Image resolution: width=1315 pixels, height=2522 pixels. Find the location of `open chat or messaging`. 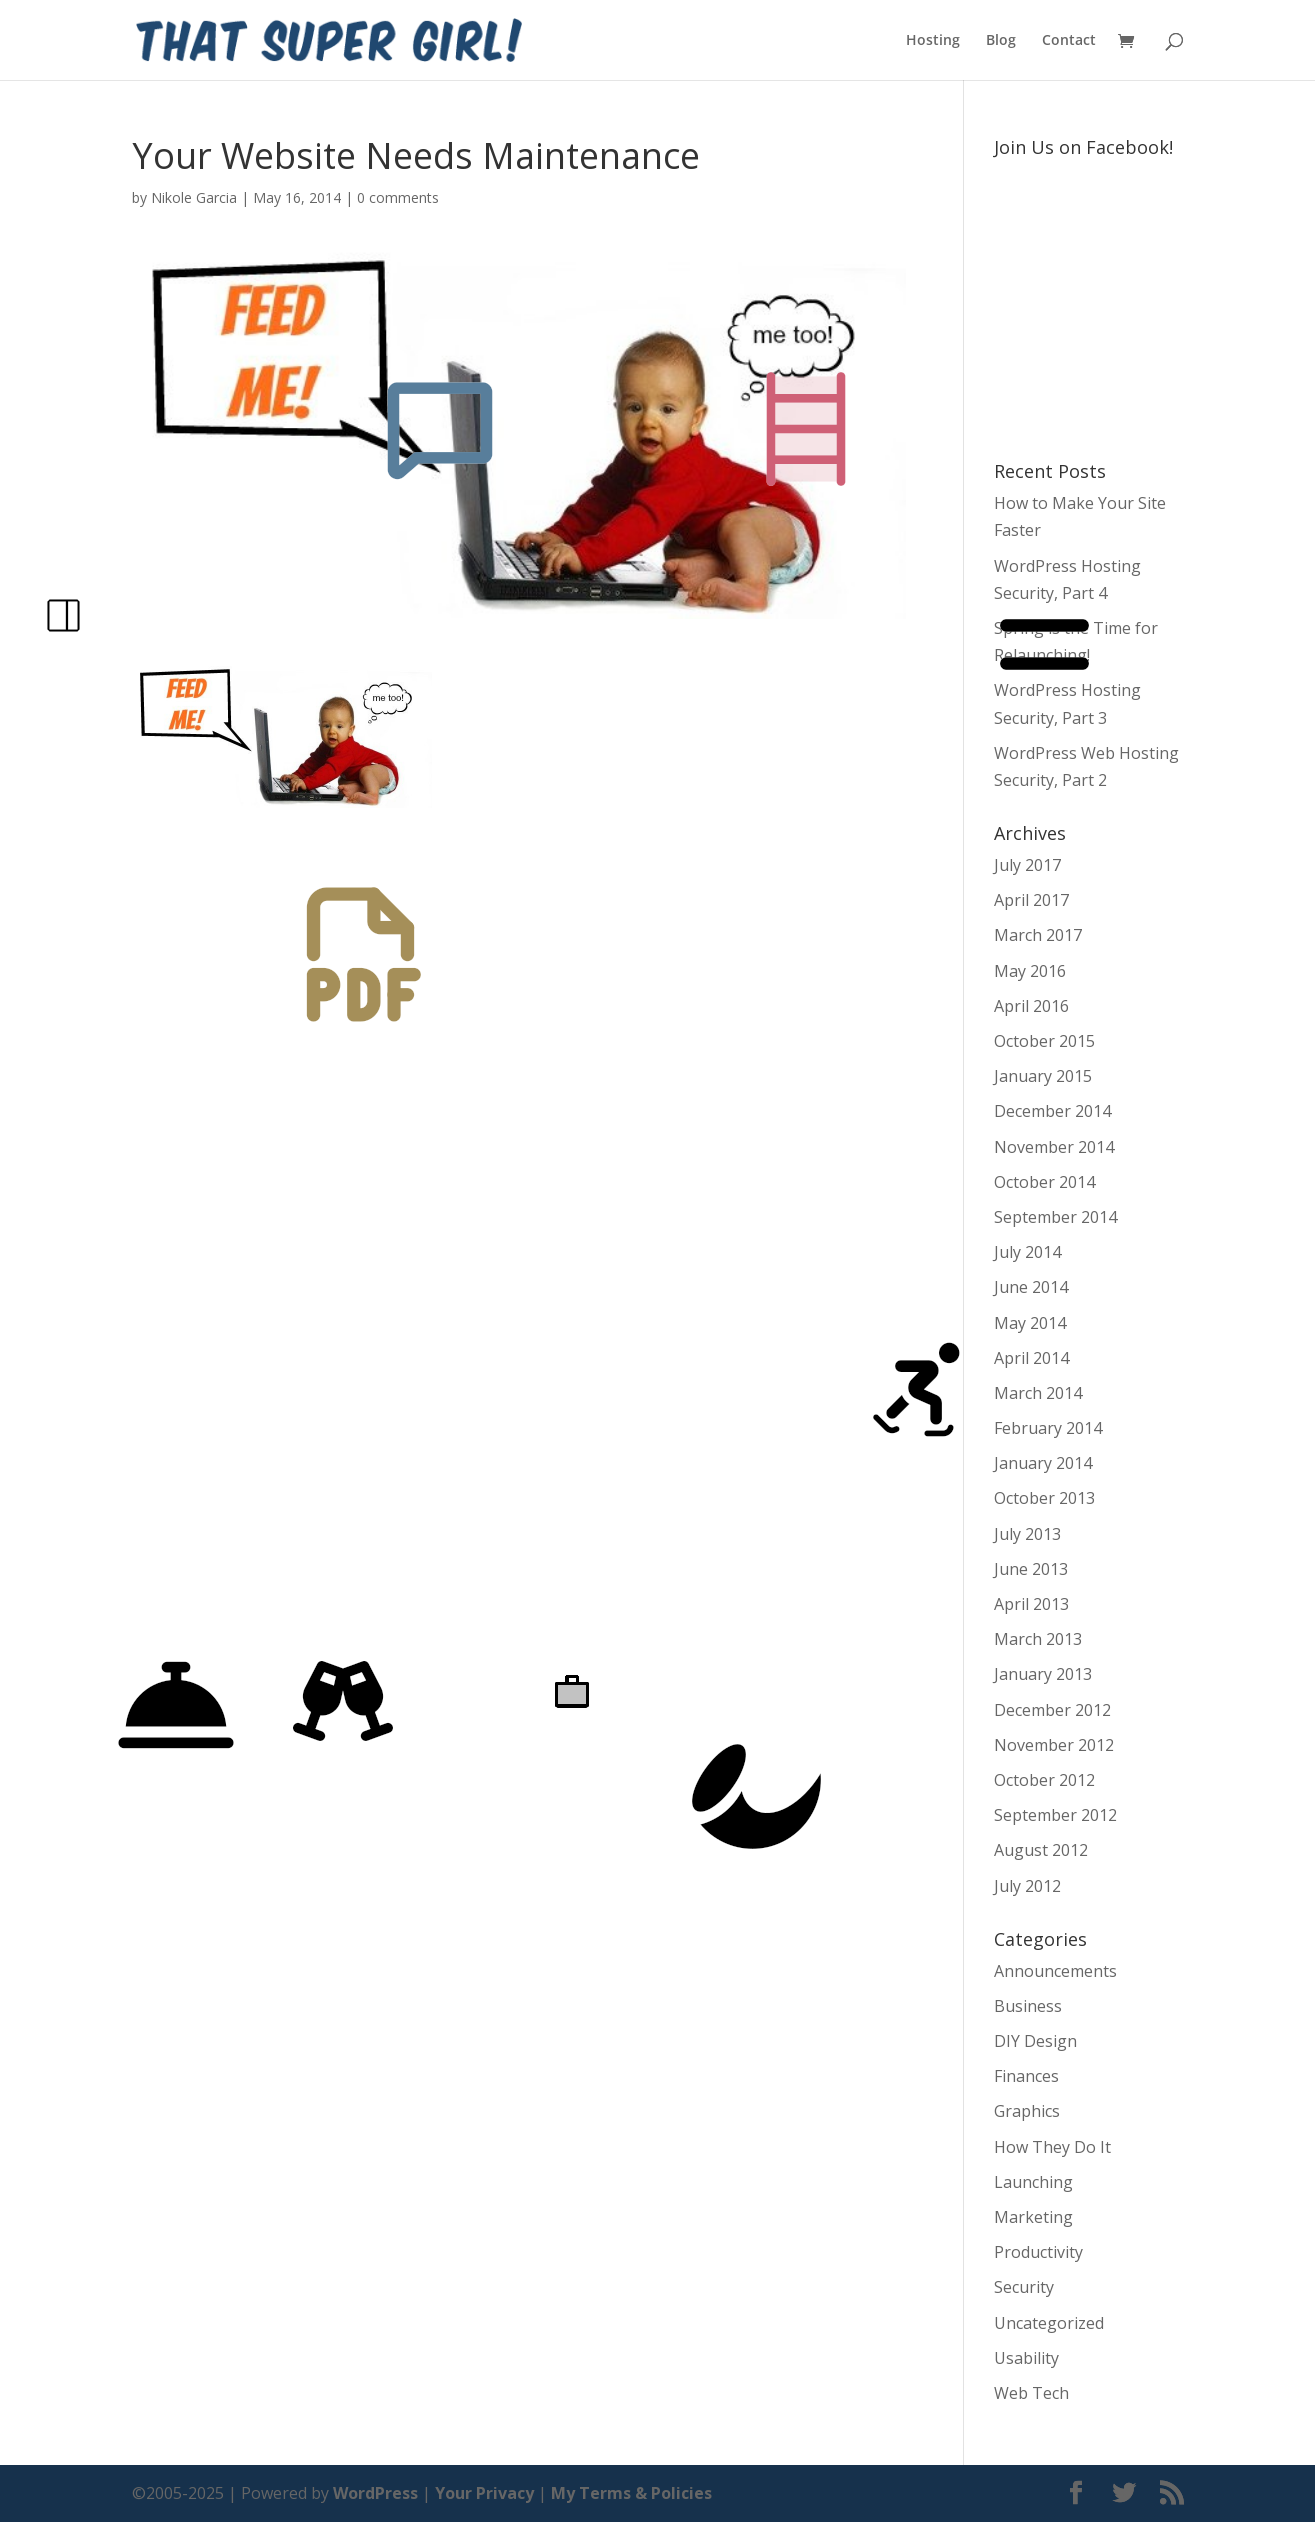

open chat or messaging is located at coordinates (440, 423).